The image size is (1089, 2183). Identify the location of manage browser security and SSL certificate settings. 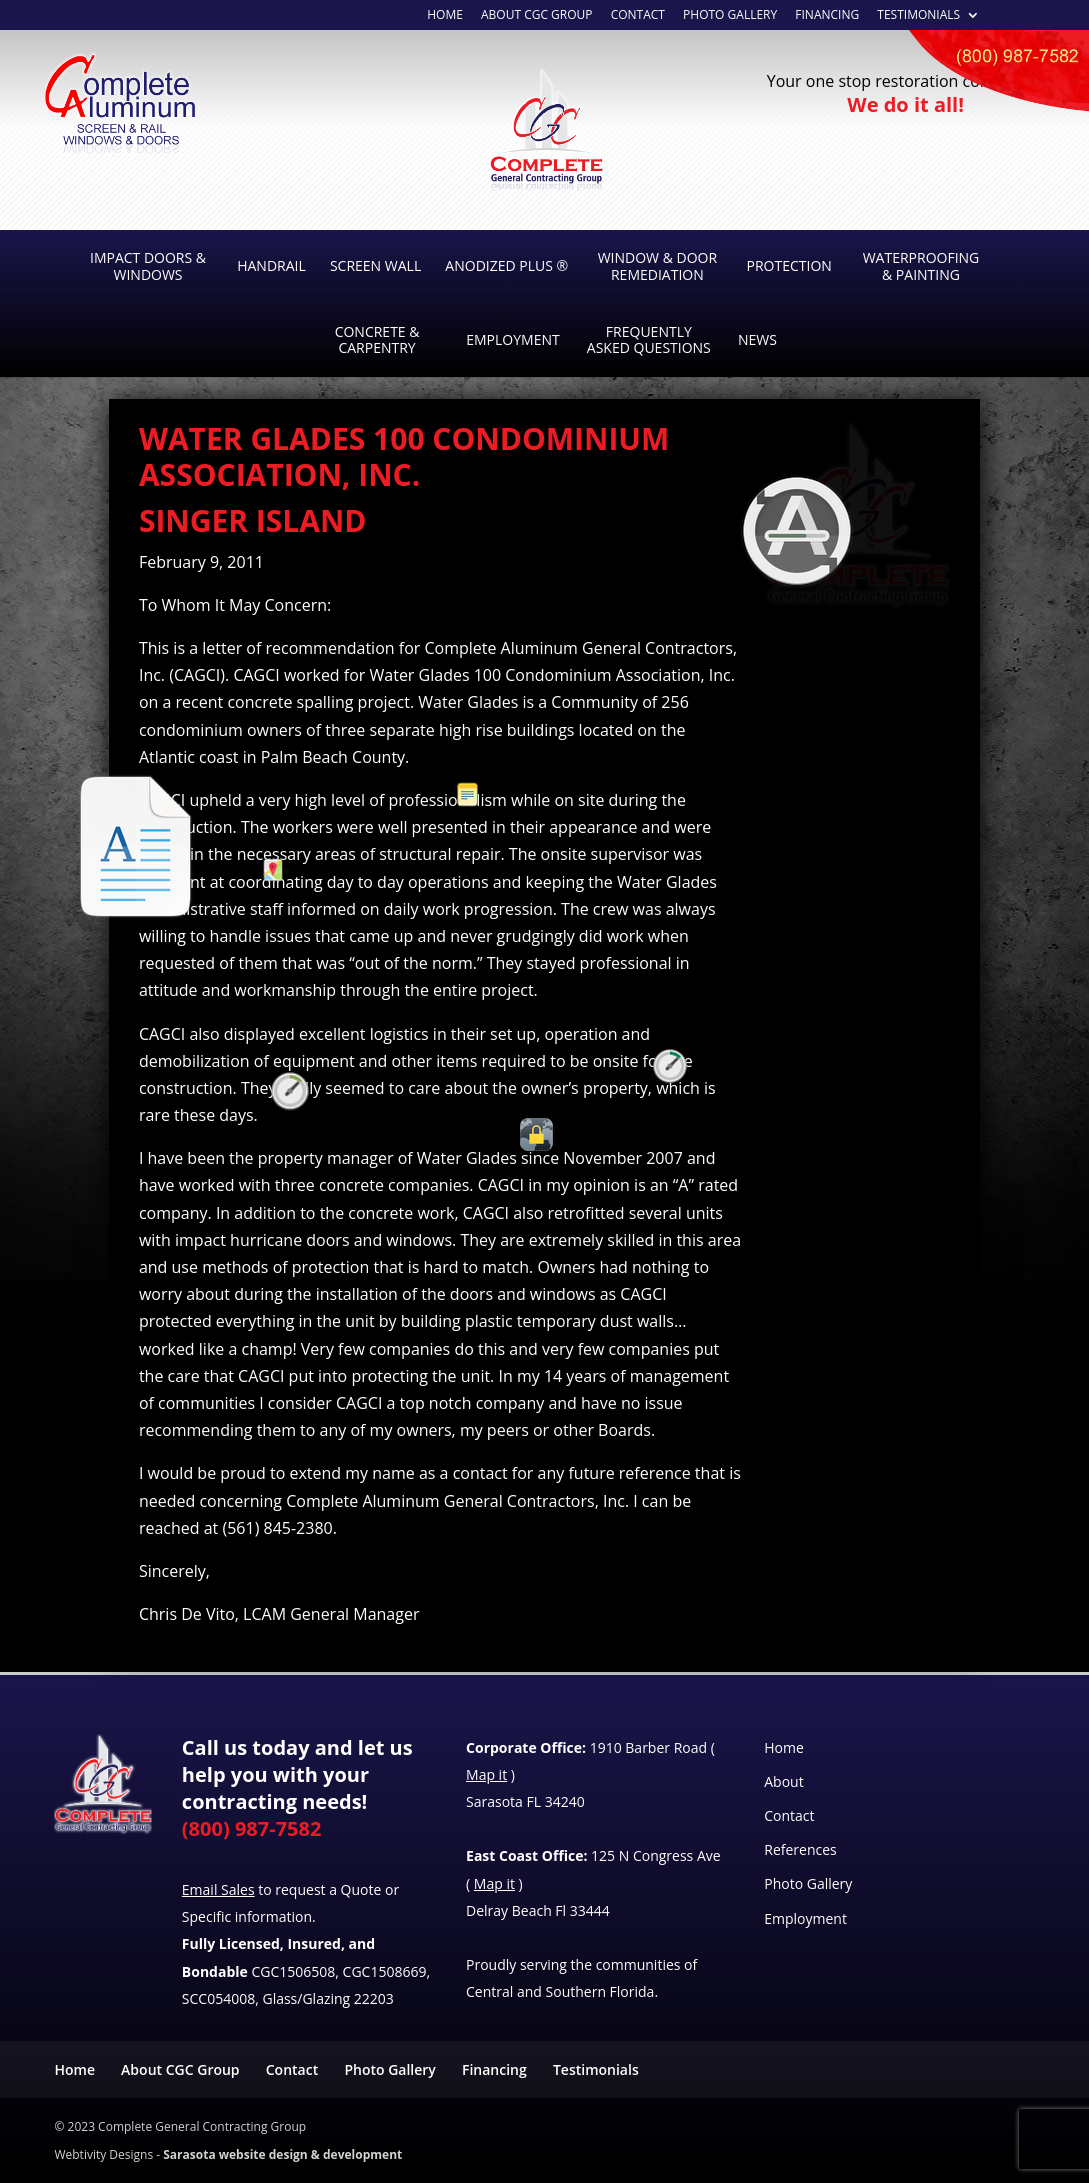
(536, 1134).